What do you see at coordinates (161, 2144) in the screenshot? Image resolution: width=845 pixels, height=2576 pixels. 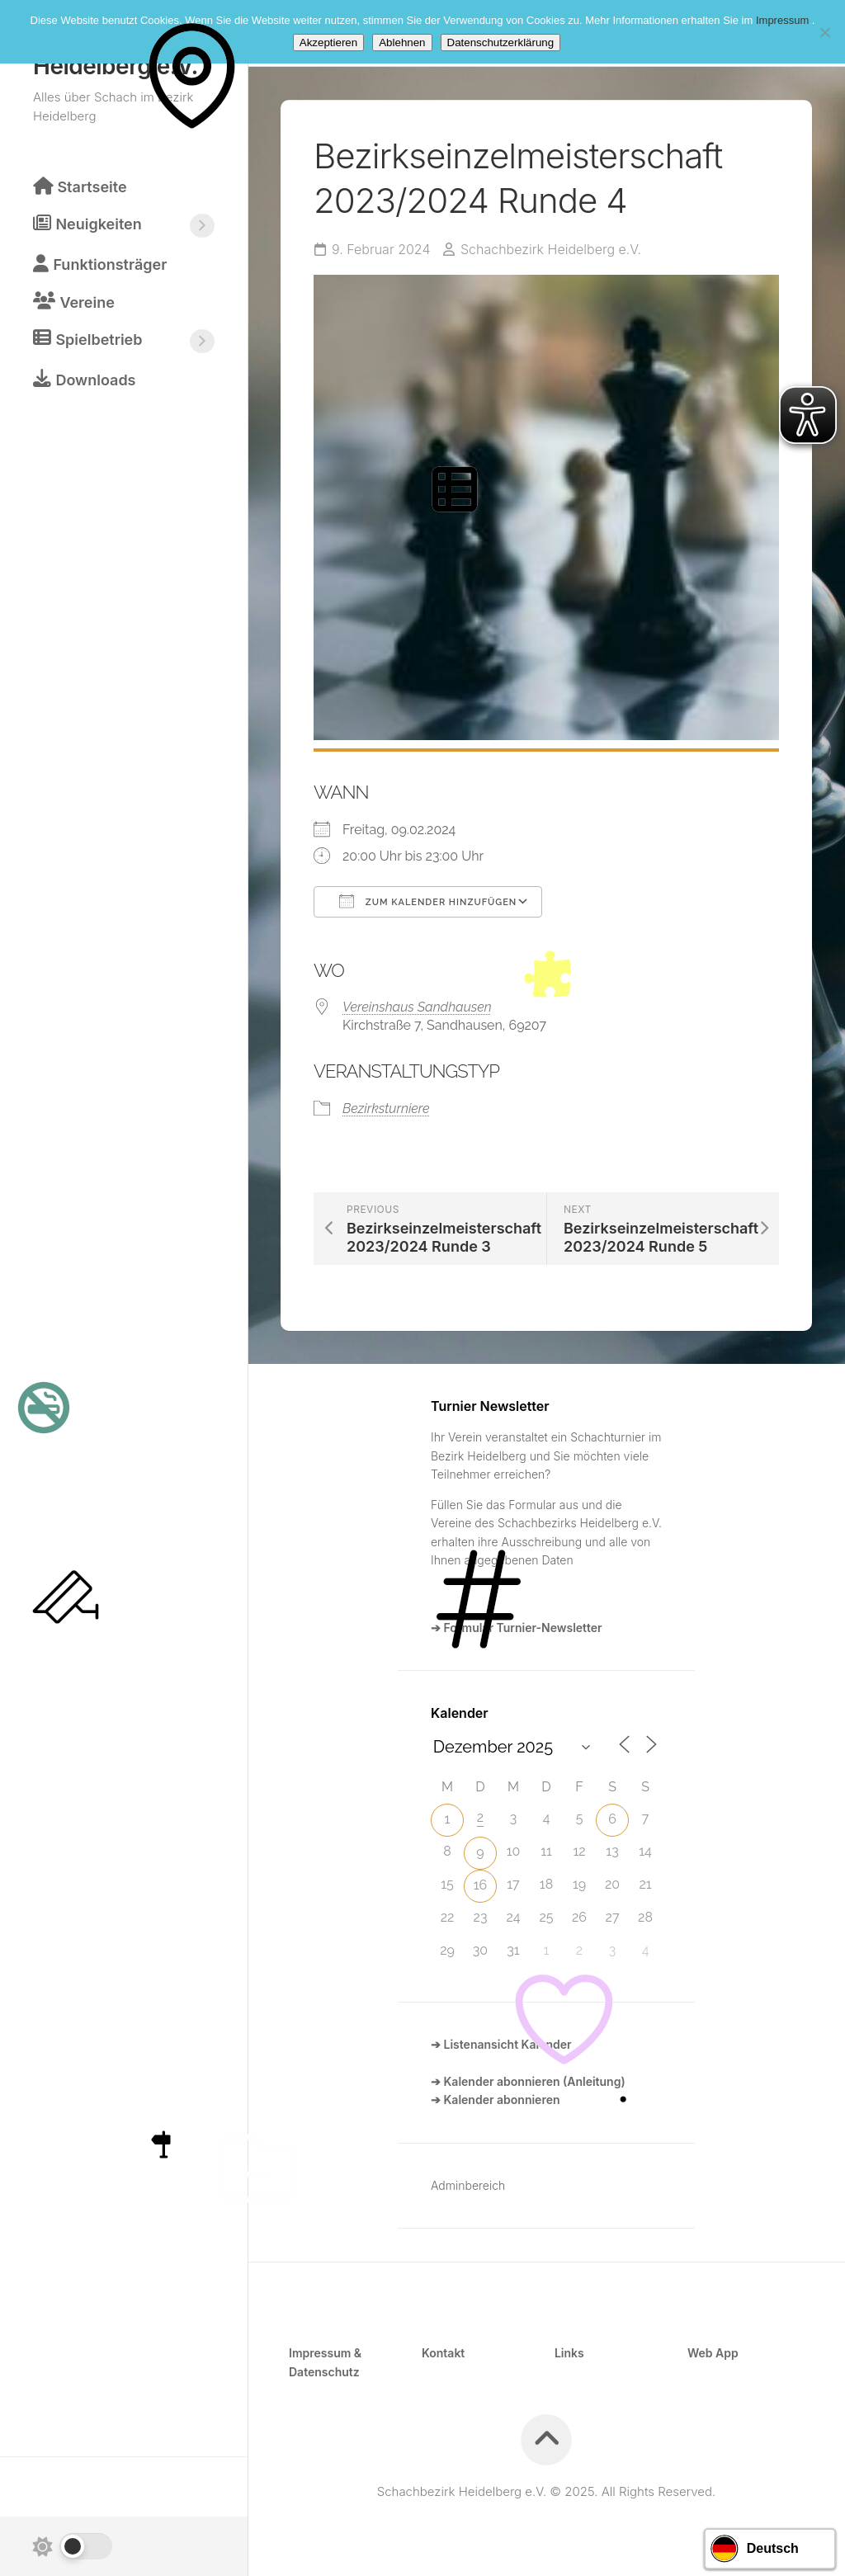 I see `navigate to previous step or section` at bounding box center [161, 2144].